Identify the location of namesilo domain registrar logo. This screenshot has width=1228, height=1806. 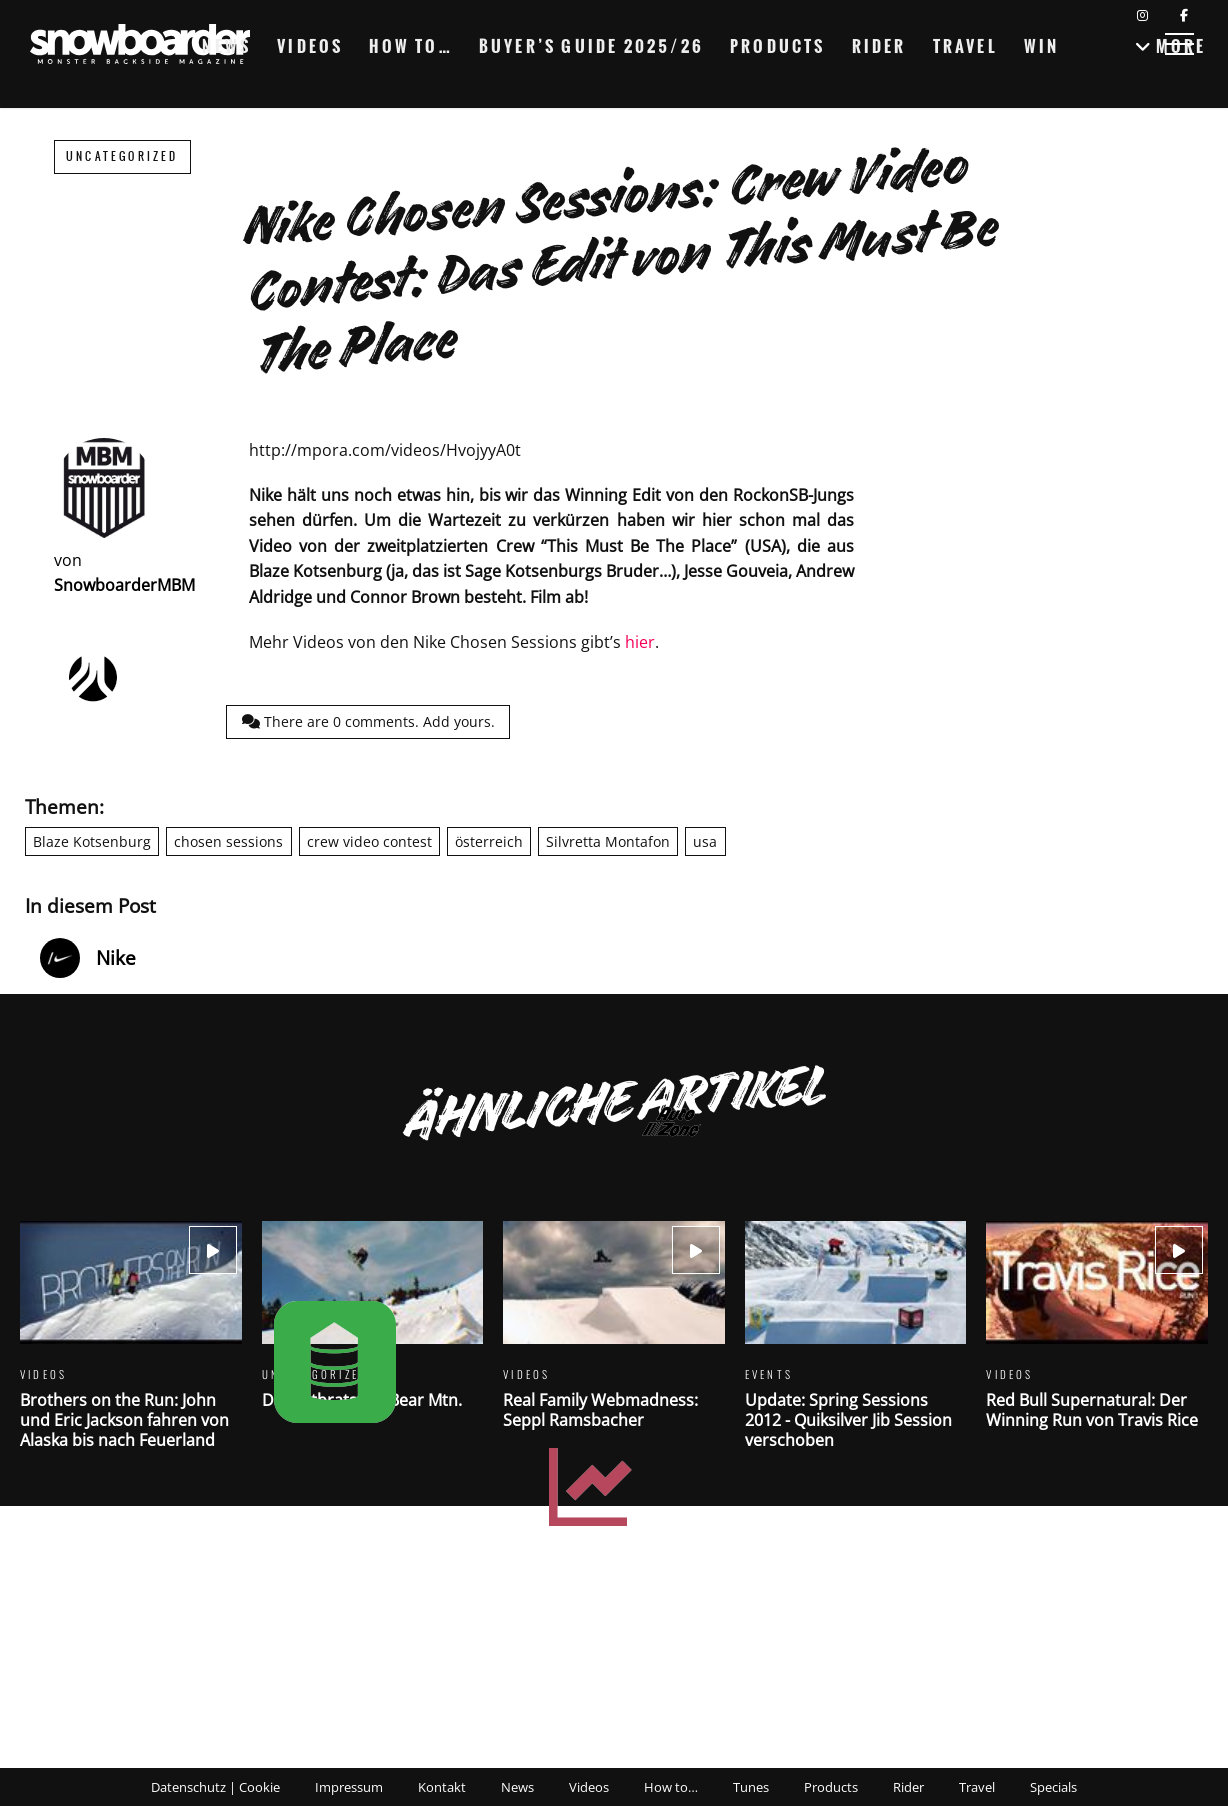
(335, 1362).